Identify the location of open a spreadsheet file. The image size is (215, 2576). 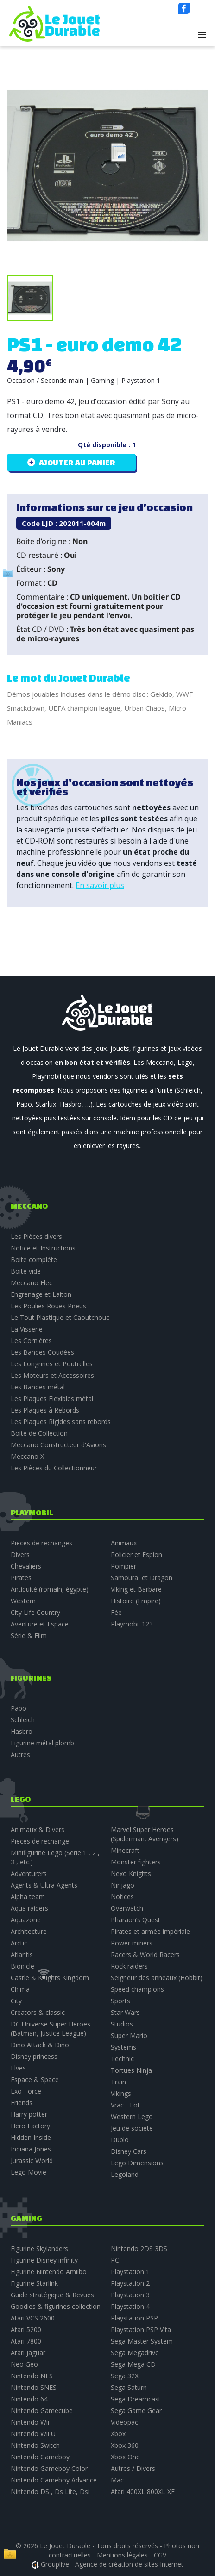
(119, 152).